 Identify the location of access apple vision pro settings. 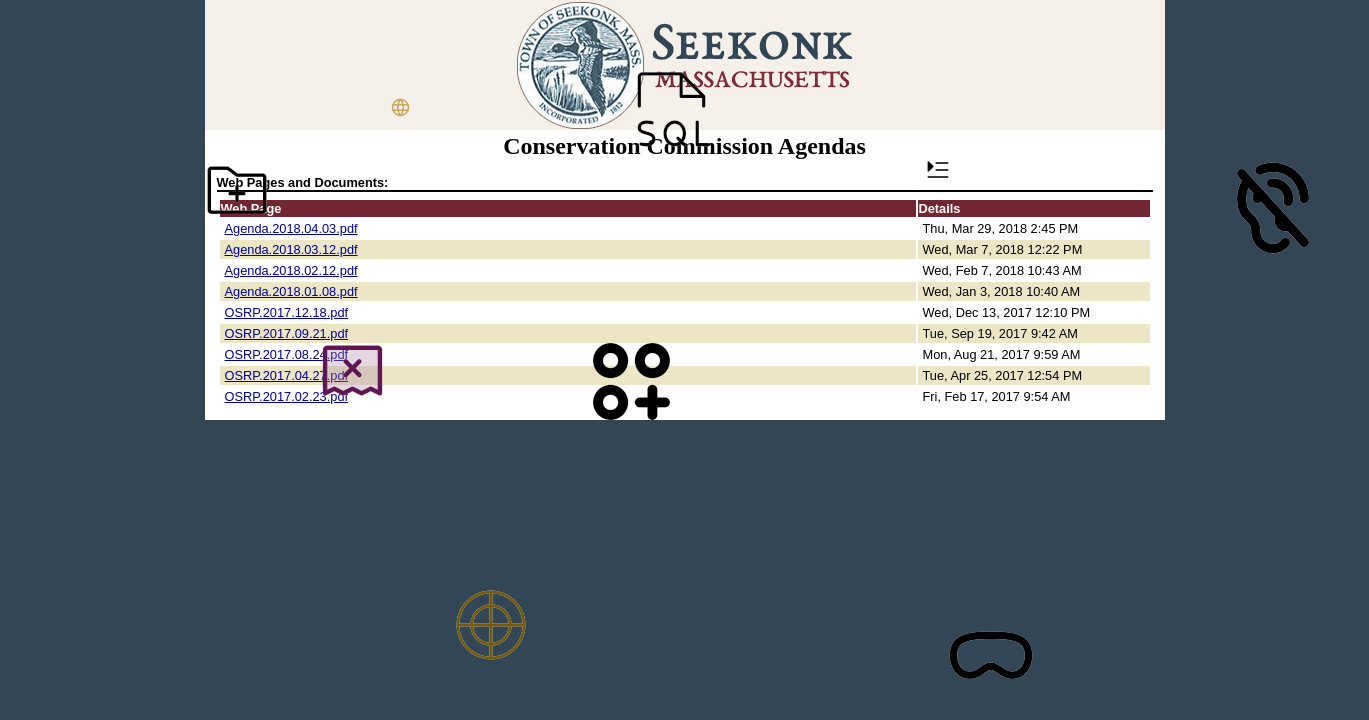
(991, 654).